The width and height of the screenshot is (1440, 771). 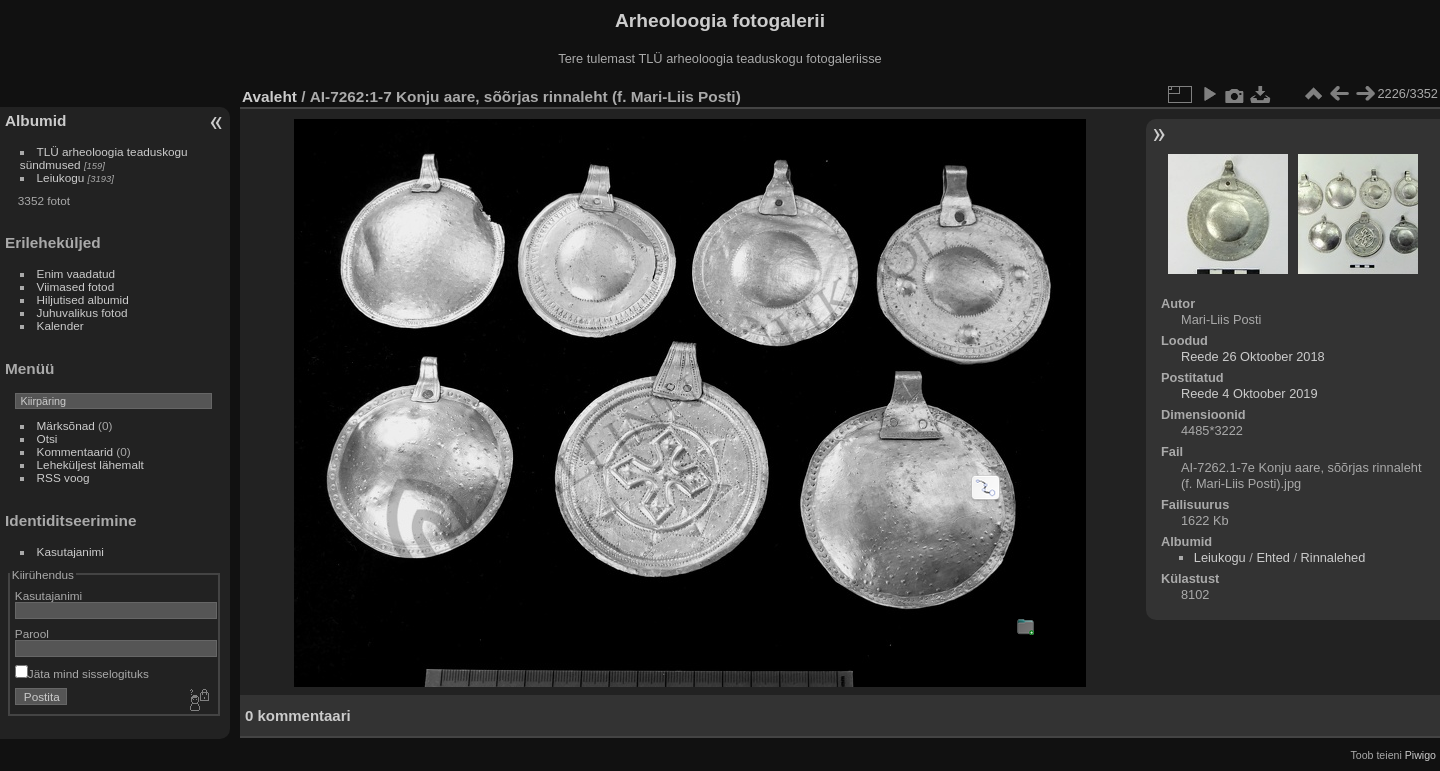 I want to click on open a karbon vector graphics file, so click(x=985, y=486).